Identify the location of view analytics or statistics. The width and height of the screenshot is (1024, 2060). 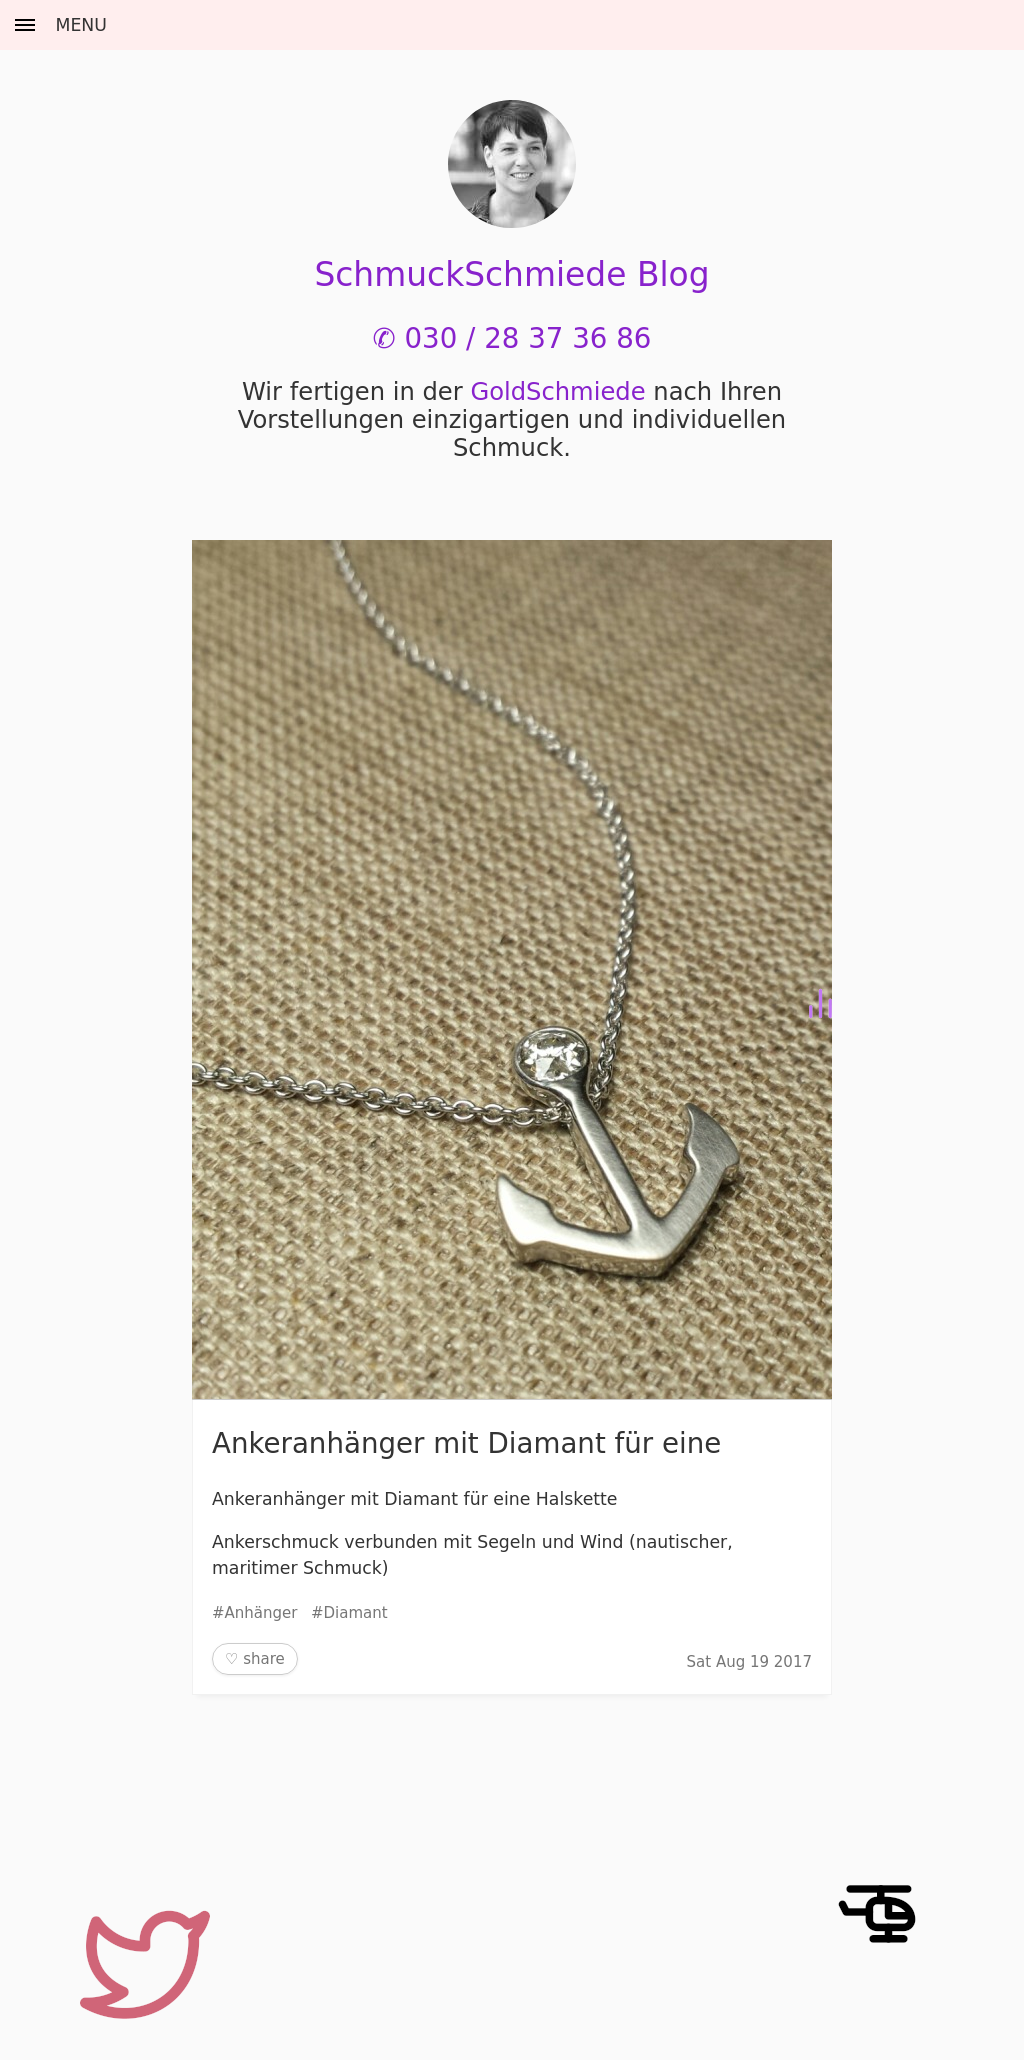
(820, 1003).